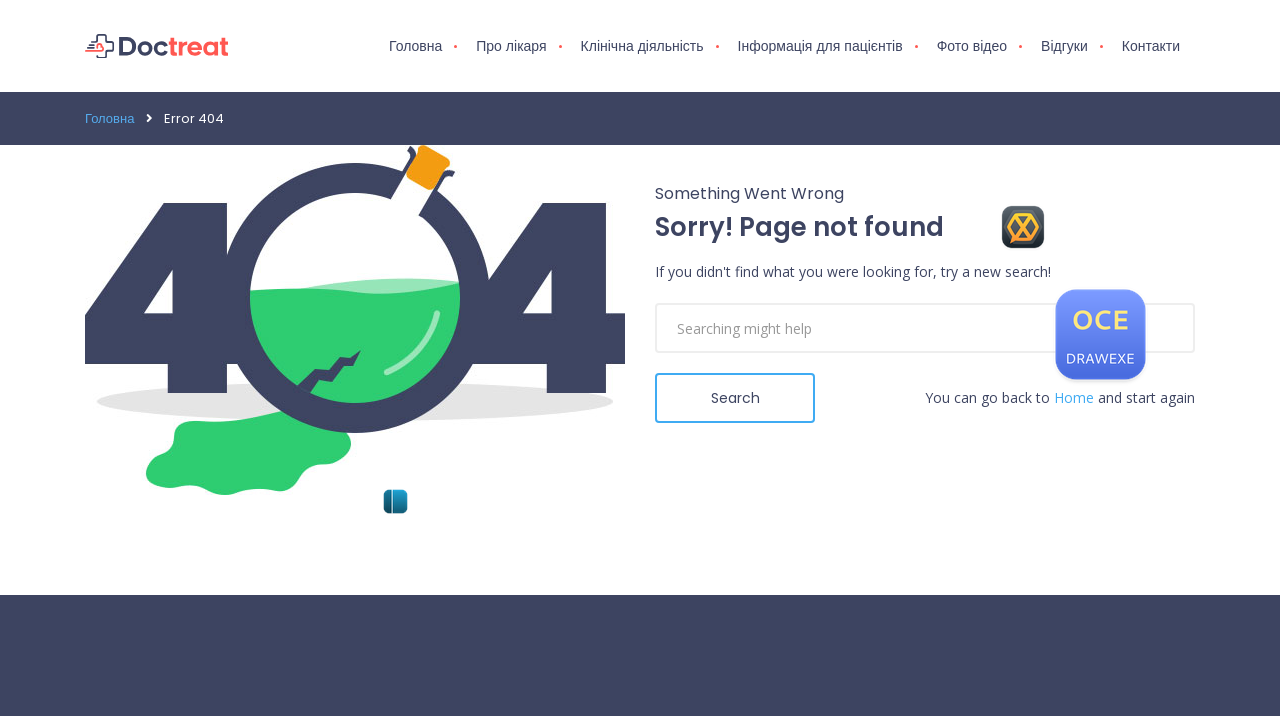 Image resolution: width=1280 pixels, height=720 pixels. What do you see at coordinates (1100, 334) in the screenshot?
I see `open OCE DRAWEXE application` at bounding box center [1100, 334].